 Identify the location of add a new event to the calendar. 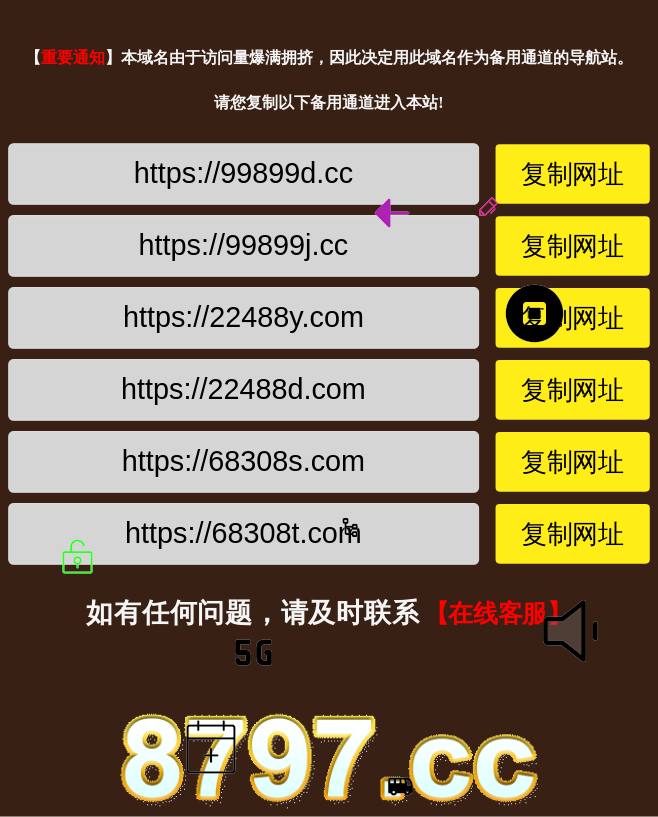
(211, 749).